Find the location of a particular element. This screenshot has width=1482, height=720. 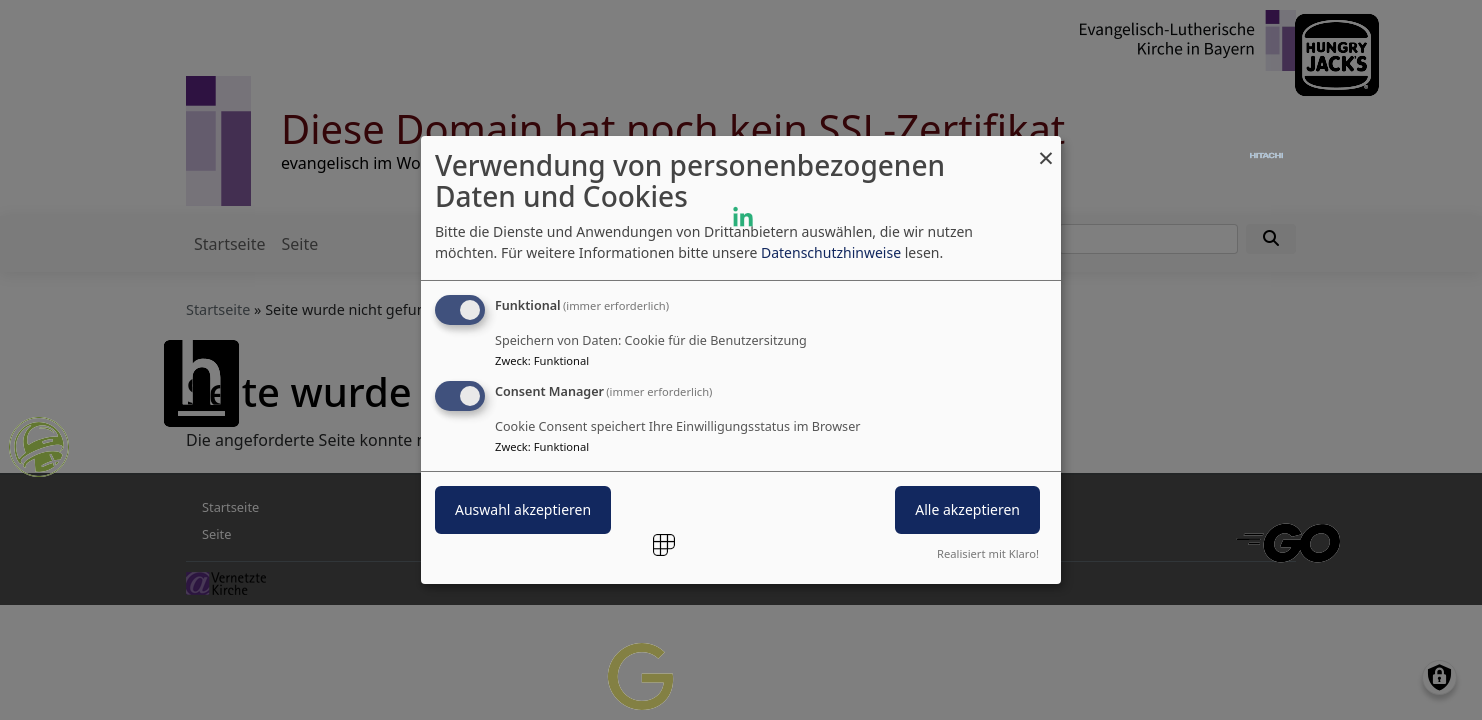

open the Hungry Jack's app is located at coordinates (1337, 55).